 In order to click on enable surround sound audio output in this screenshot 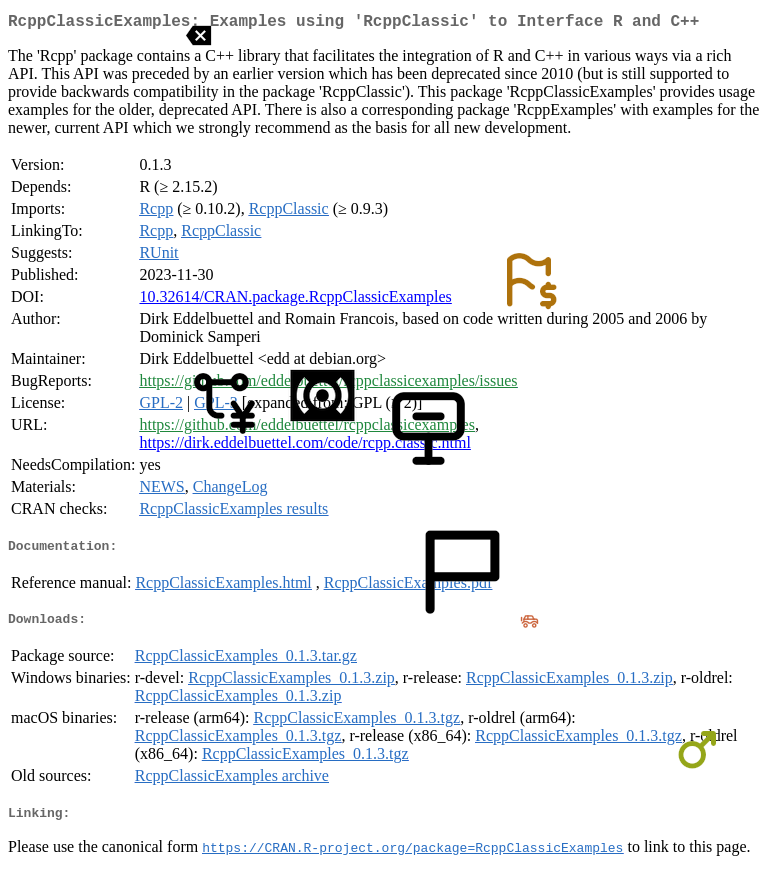, I will do `click(322, 395)`.